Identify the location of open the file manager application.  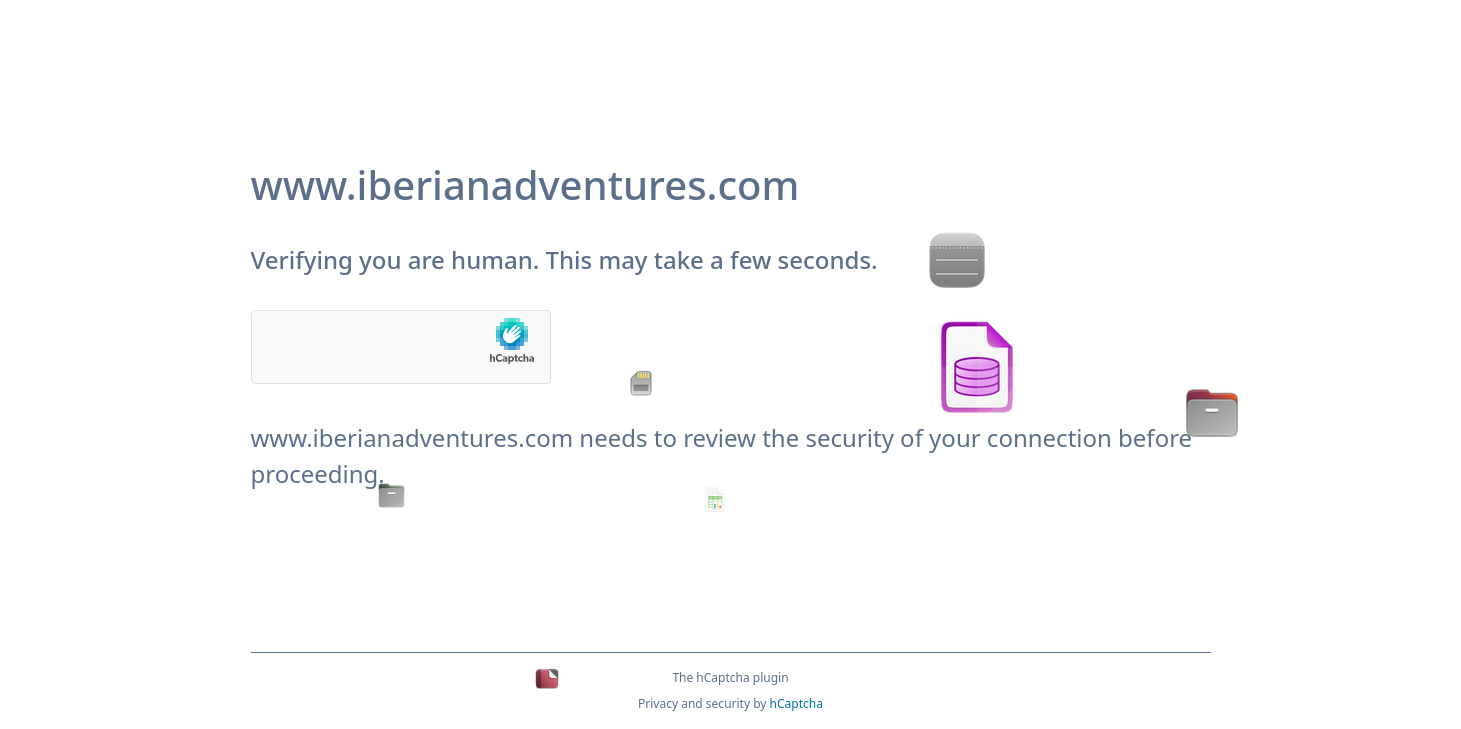
(1212, 413).